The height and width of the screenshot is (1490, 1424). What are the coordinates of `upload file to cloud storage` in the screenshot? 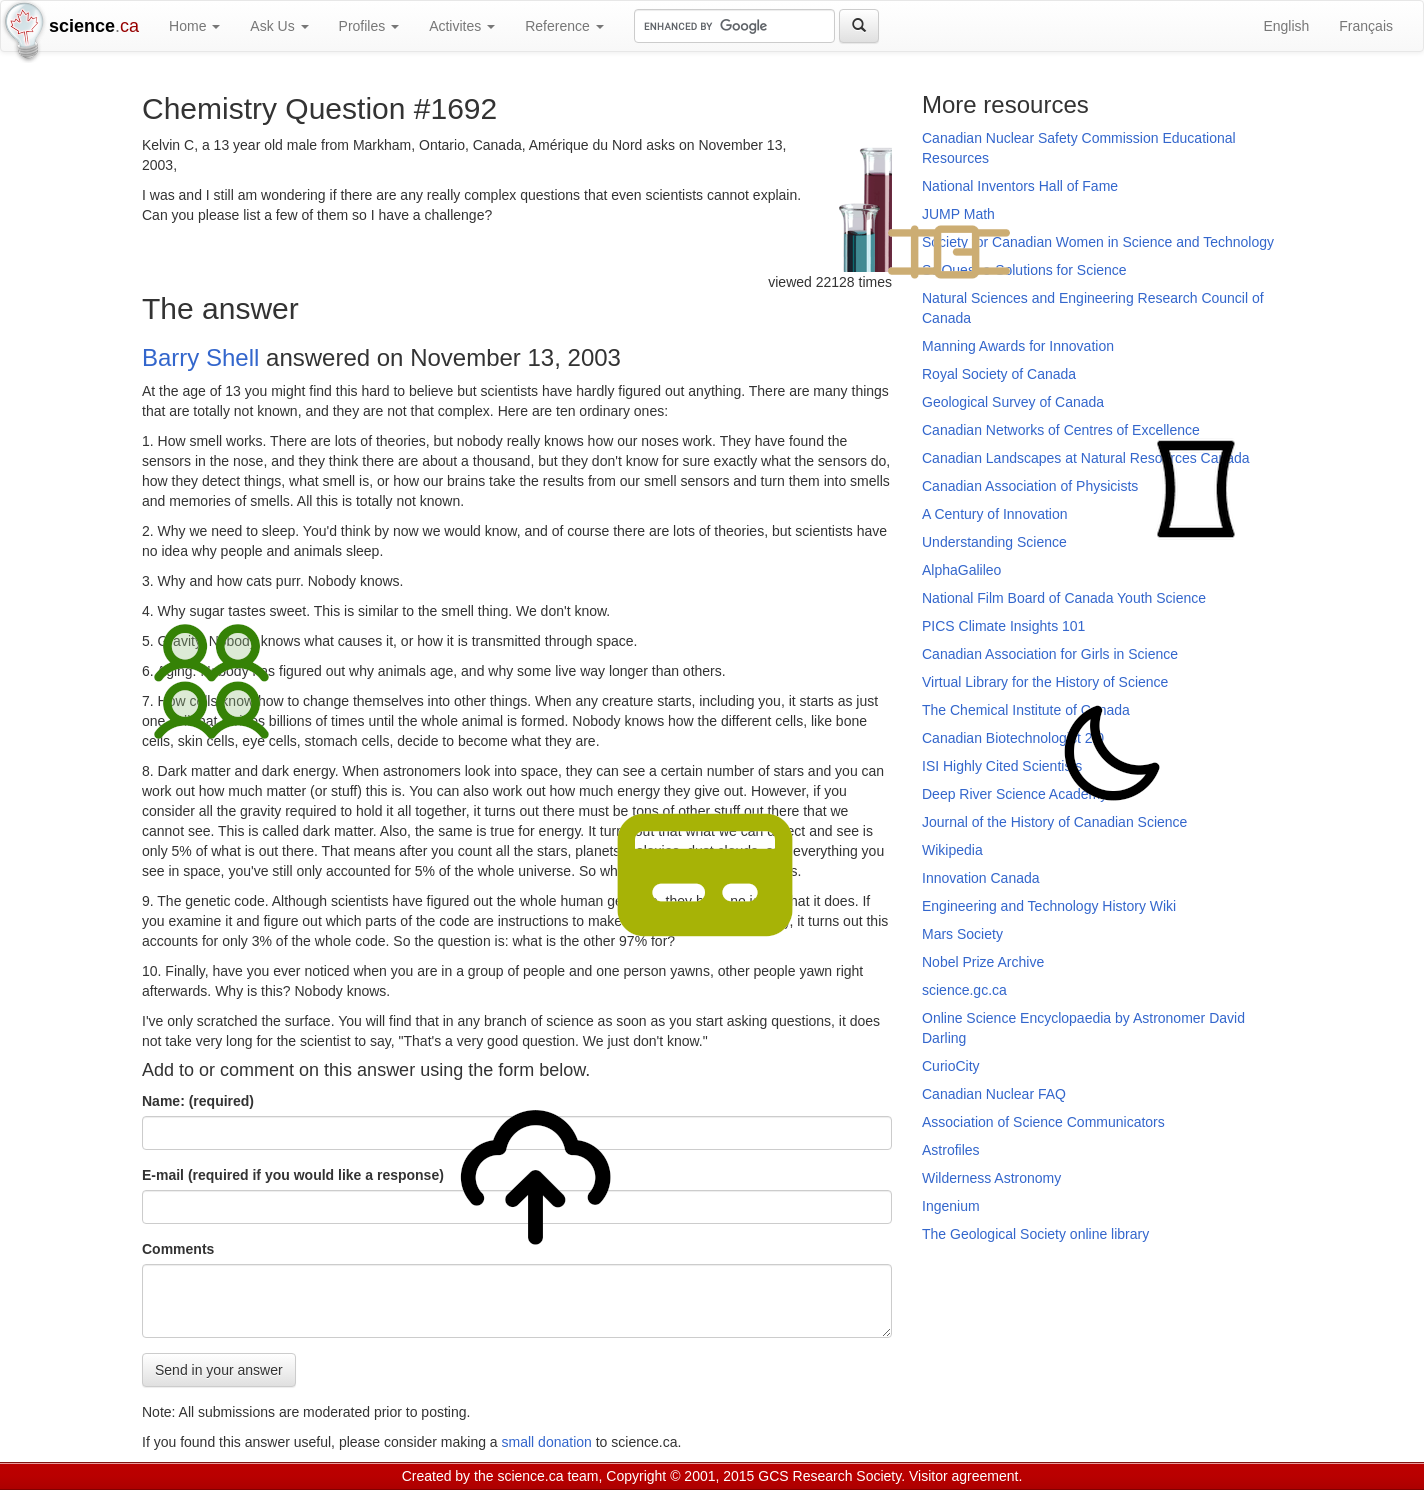 It's located at (535, 1177).